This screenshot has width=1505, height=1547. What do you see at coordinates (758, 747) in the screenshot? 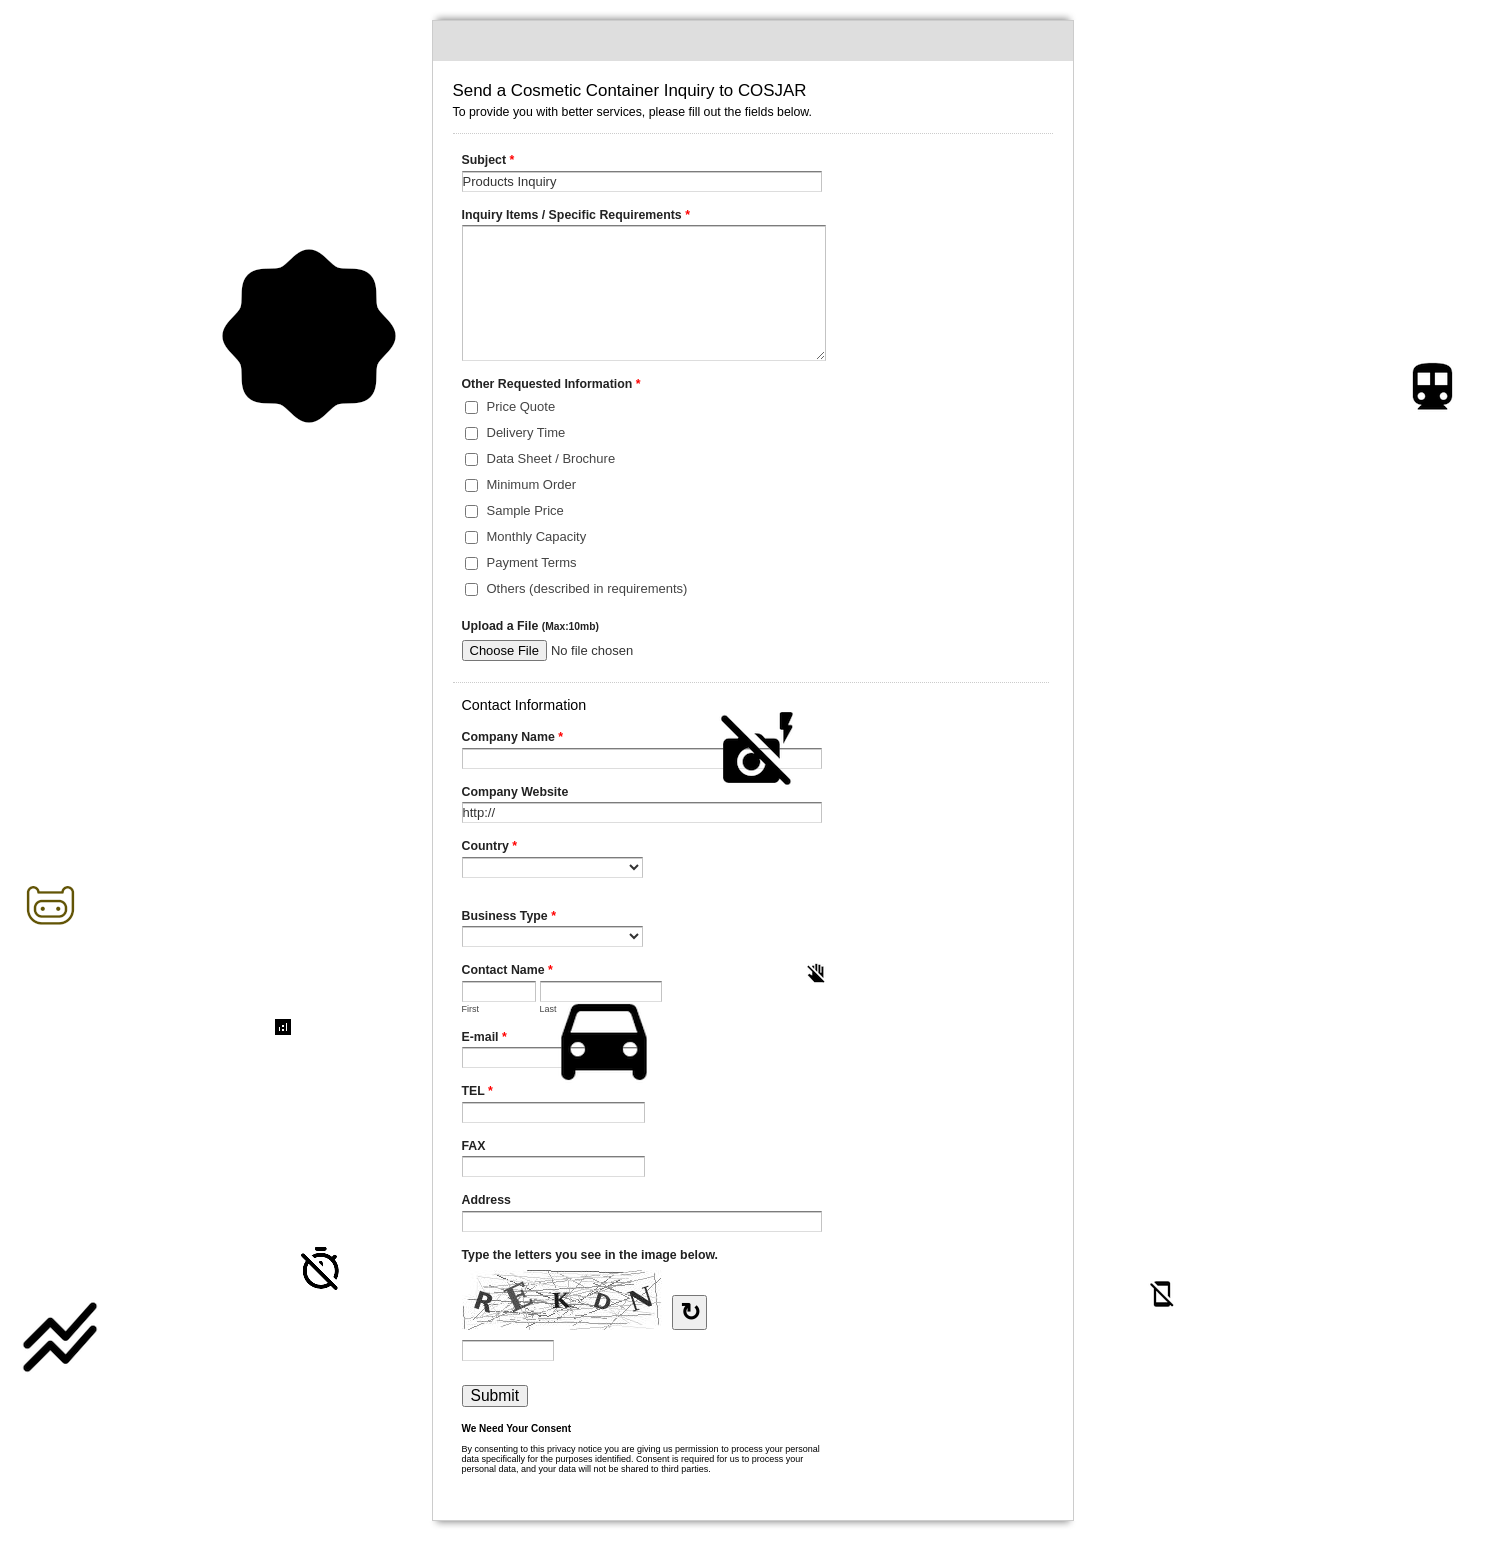
I see `camera flash is disabled` at bounding box center [758, 747].